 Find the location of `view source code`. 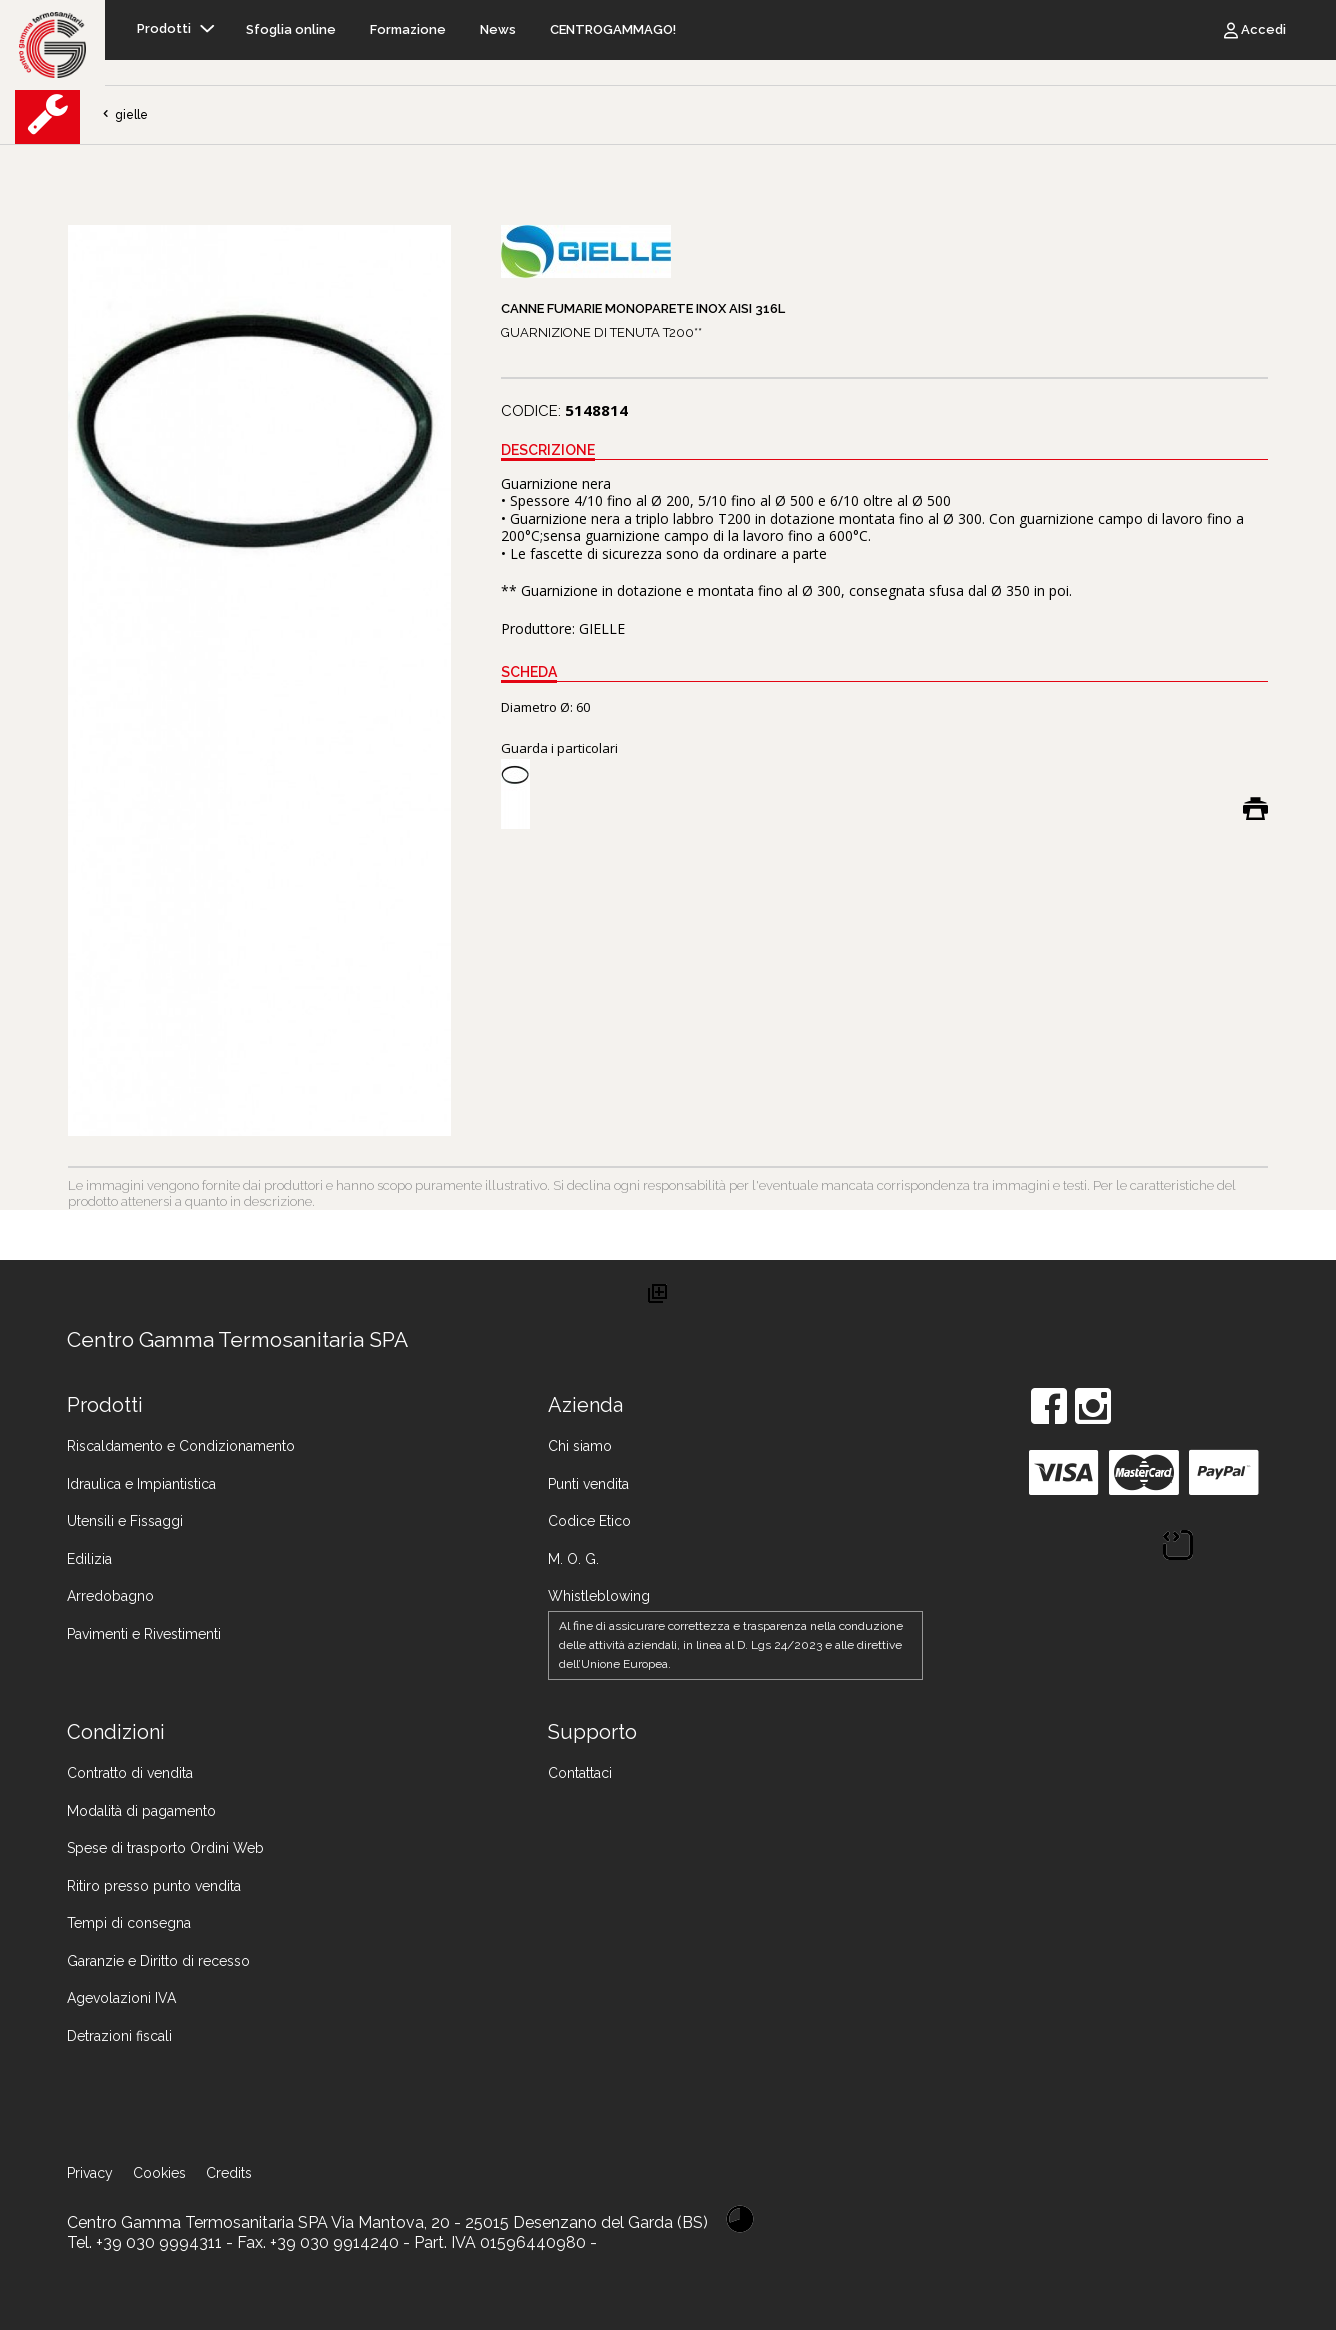

view source code is located at coordinates (1178, 1545).